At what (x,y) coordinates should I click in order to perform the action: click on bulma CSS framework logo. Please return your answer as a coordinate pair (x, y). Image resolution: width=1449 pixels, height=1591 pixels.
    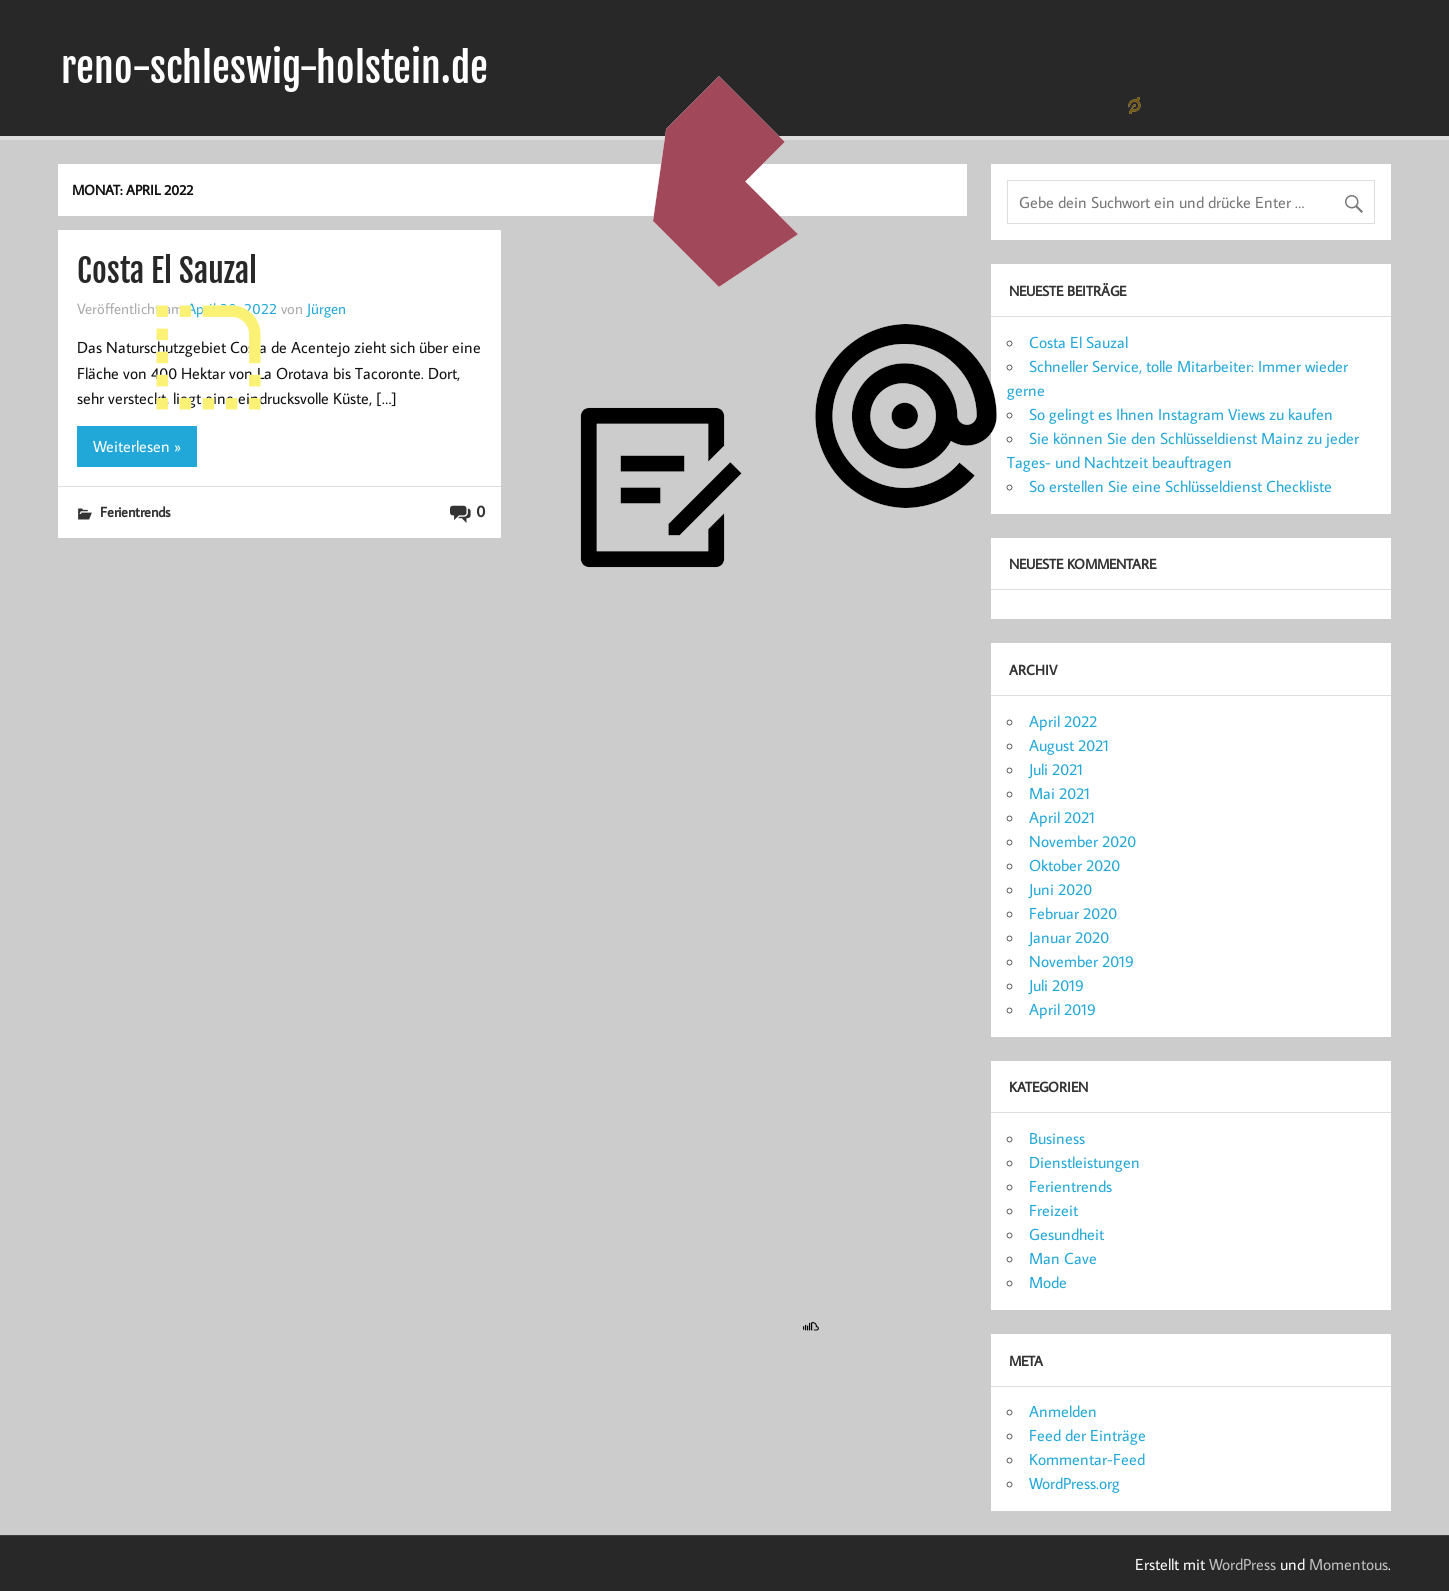
    Looking at the image, I should click on (725, 181).